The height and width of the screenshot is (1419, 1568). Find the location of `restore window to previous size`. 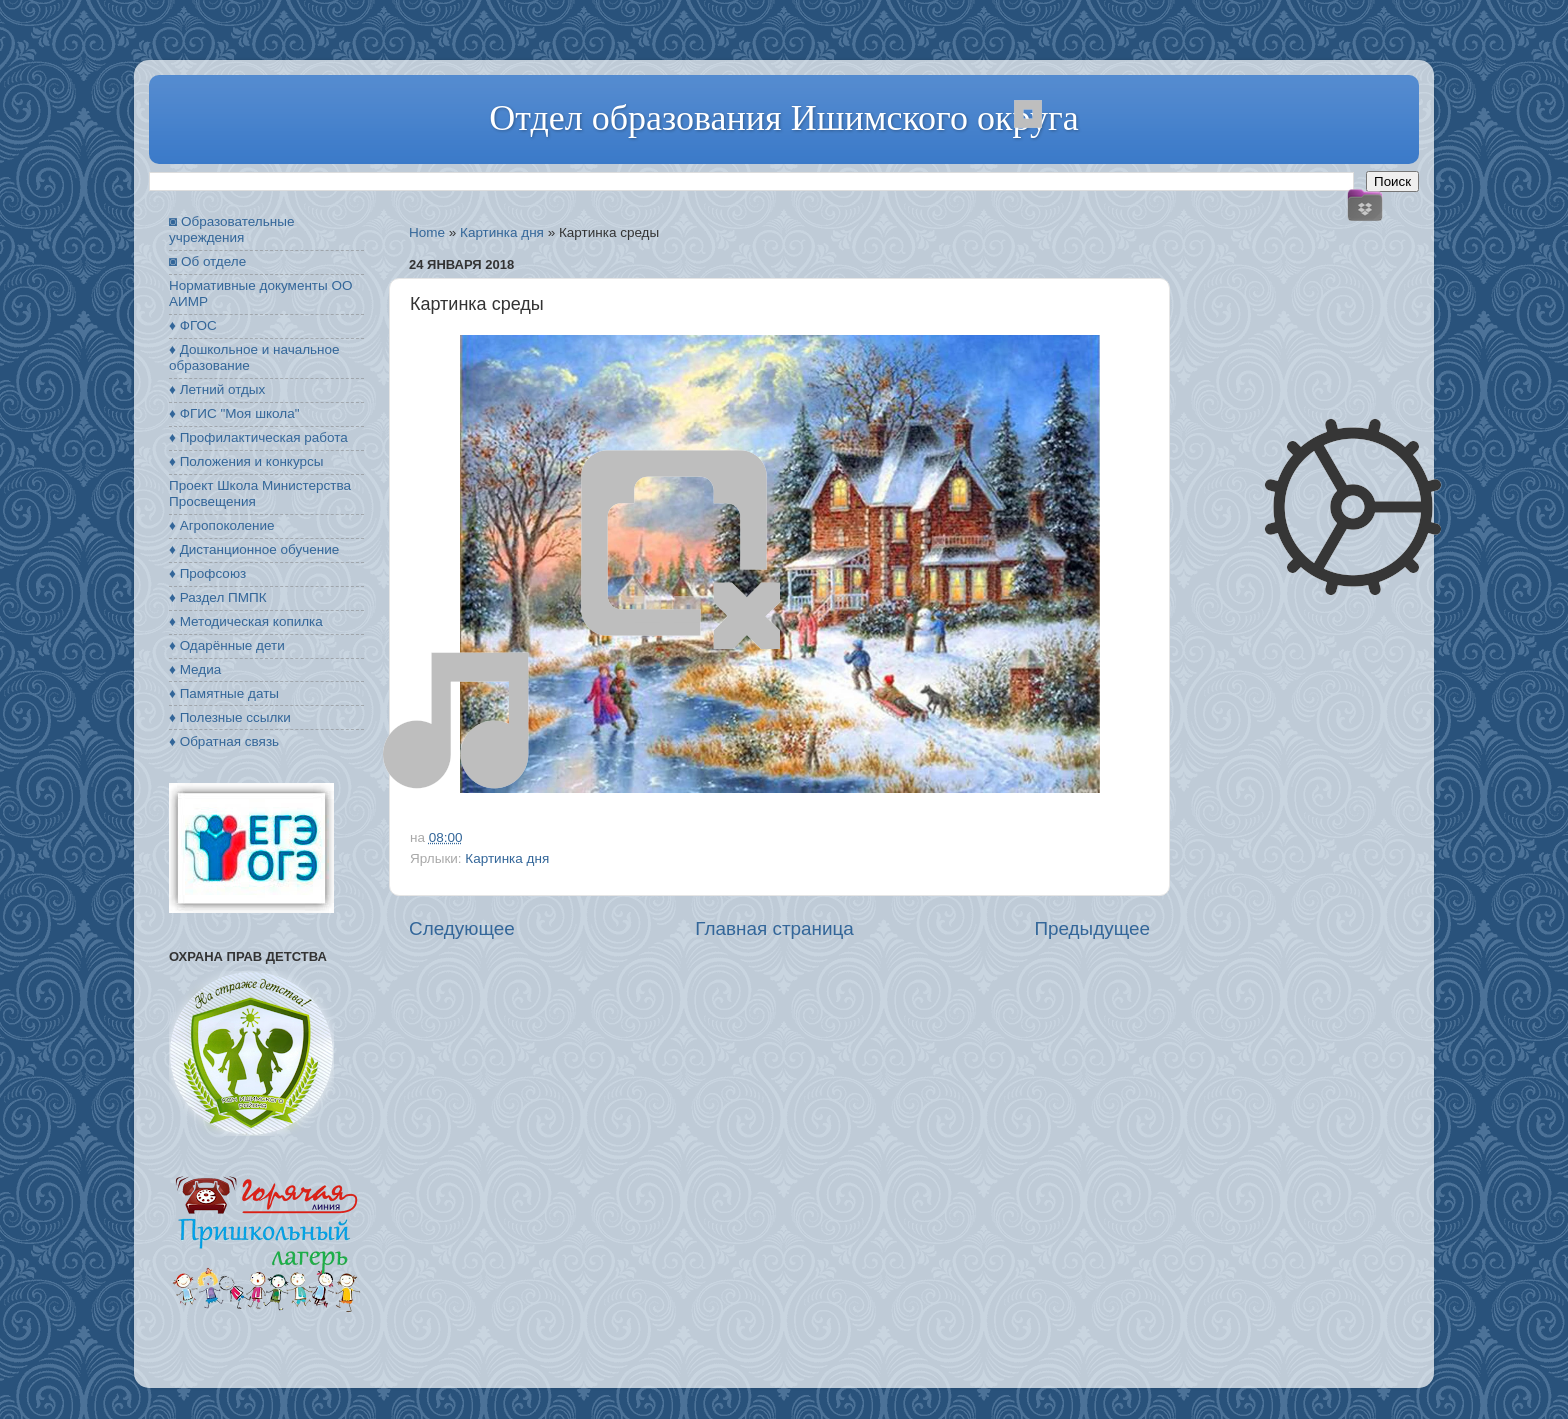

restore window to previous size is located at coordinates (1028, 114).